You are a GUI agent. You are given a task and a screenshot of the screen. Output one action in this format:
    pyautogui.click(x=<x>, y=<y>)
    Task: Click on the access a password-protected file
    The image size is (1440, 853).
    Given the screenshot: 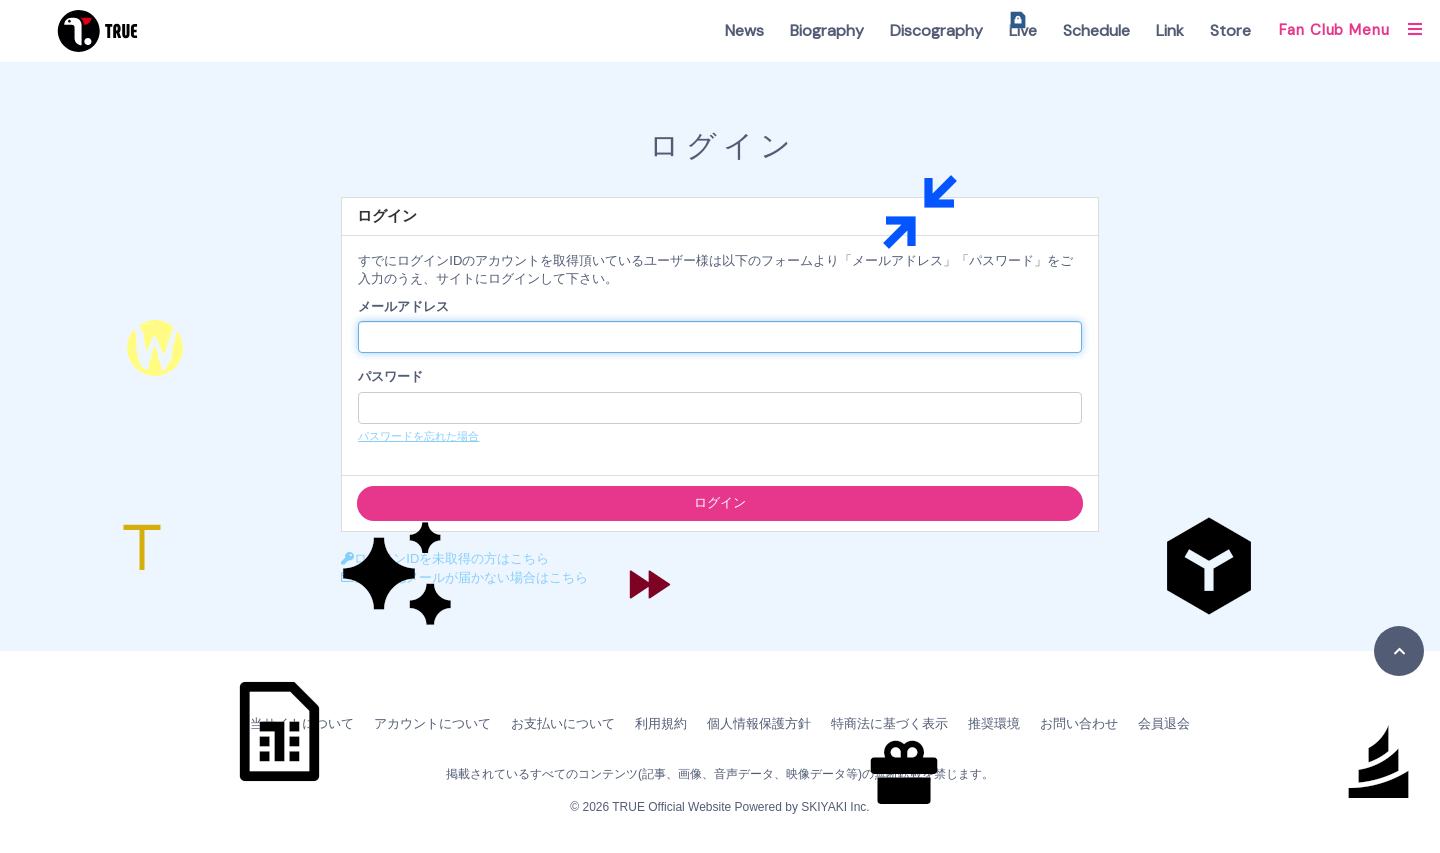 What is the action you would take?
    pyautogui.click(x=1018, y=20)
    